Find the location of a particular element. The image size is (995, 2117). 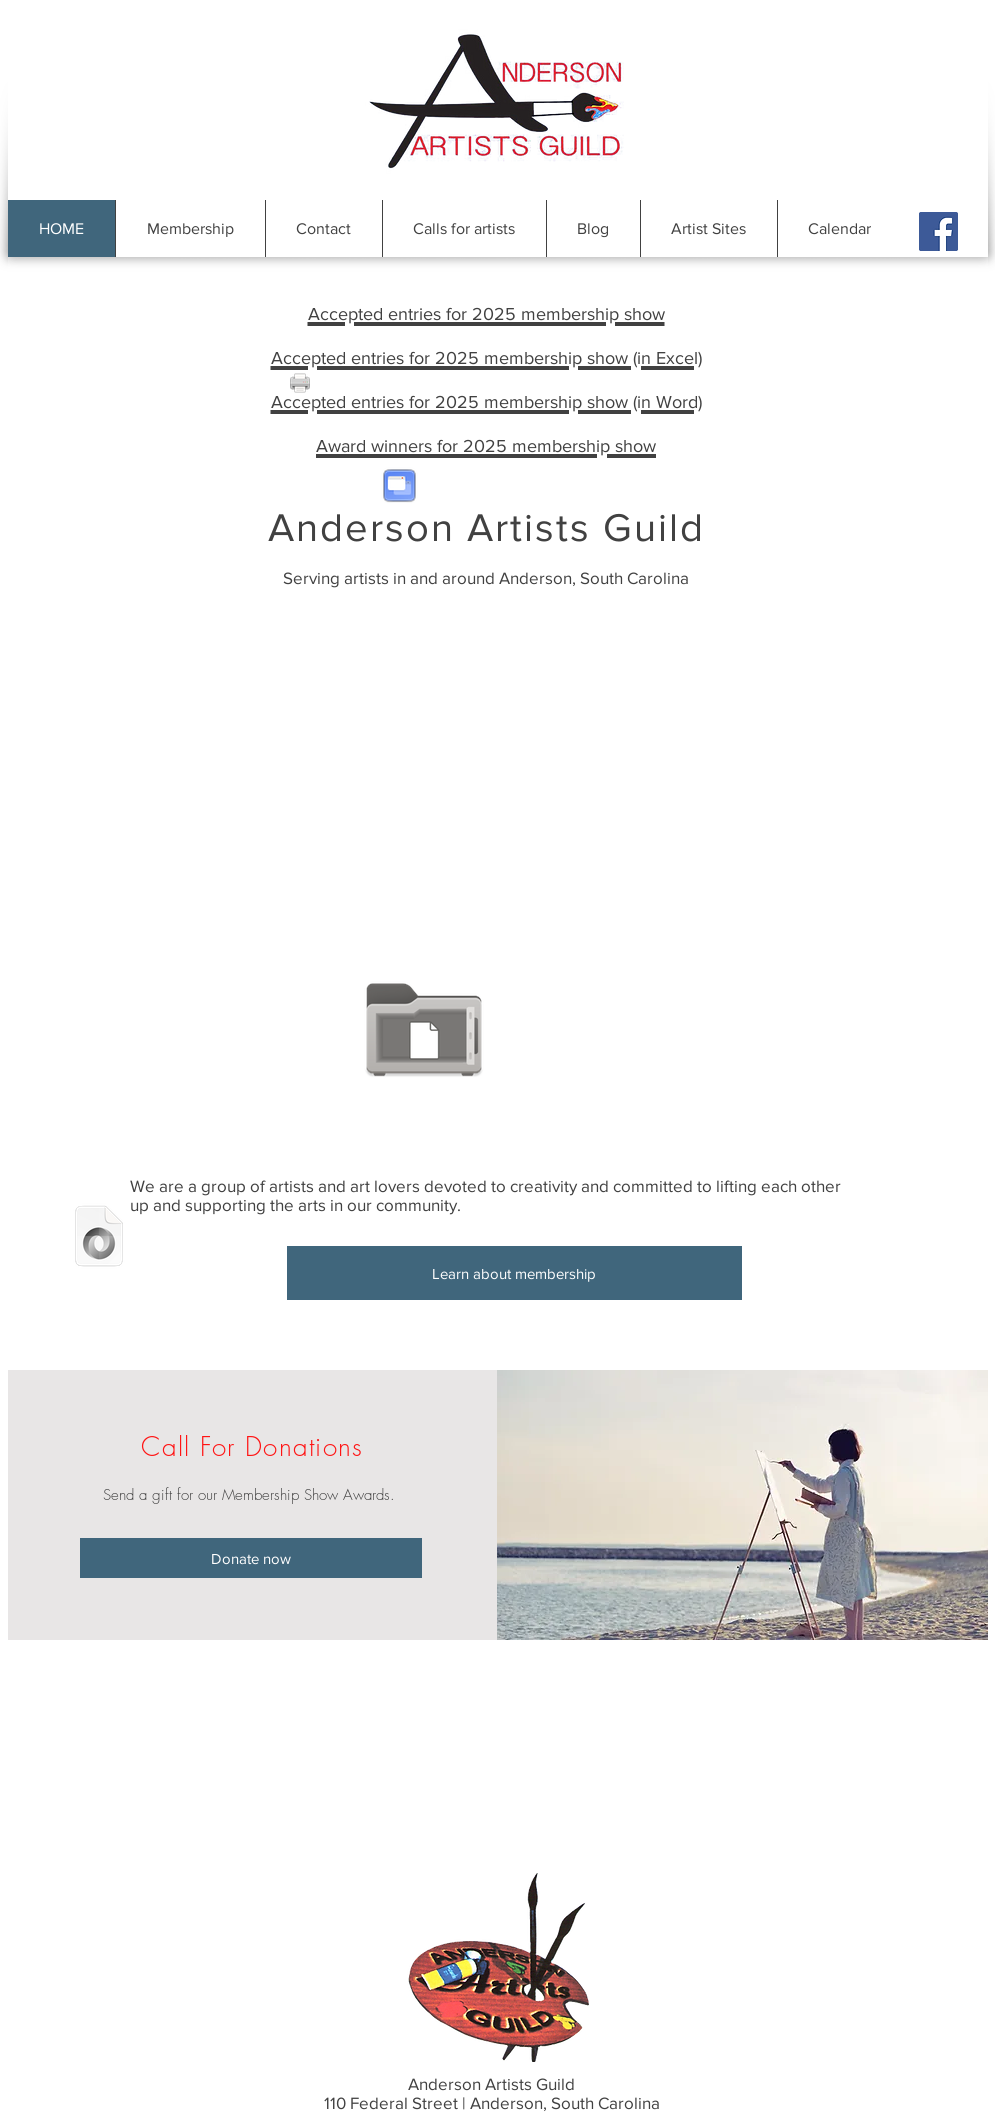

print the current document is located at coordinates (300, 383).